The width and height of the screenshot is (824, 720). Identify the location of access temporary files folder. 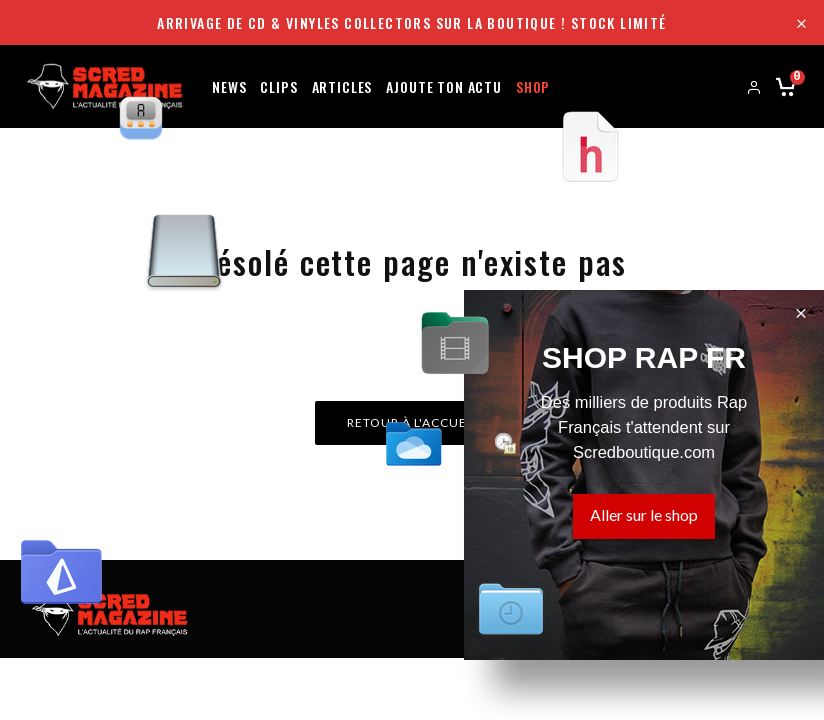
(511, 609).